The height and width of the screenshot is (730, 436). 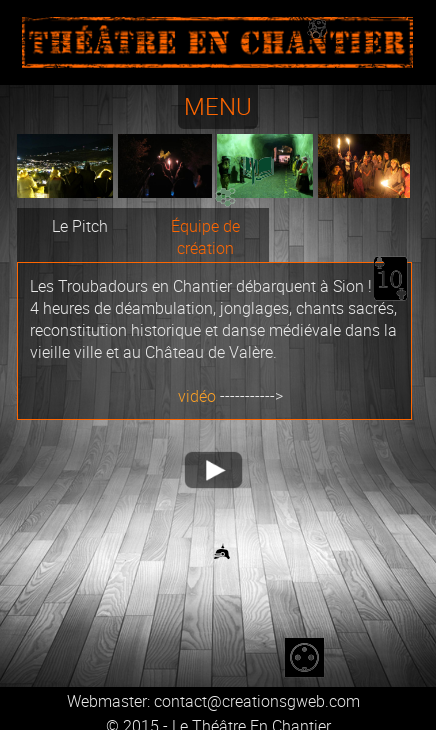 I want to click on access hexagonal grid or tile-based game mode, so click(x=225, y=196).